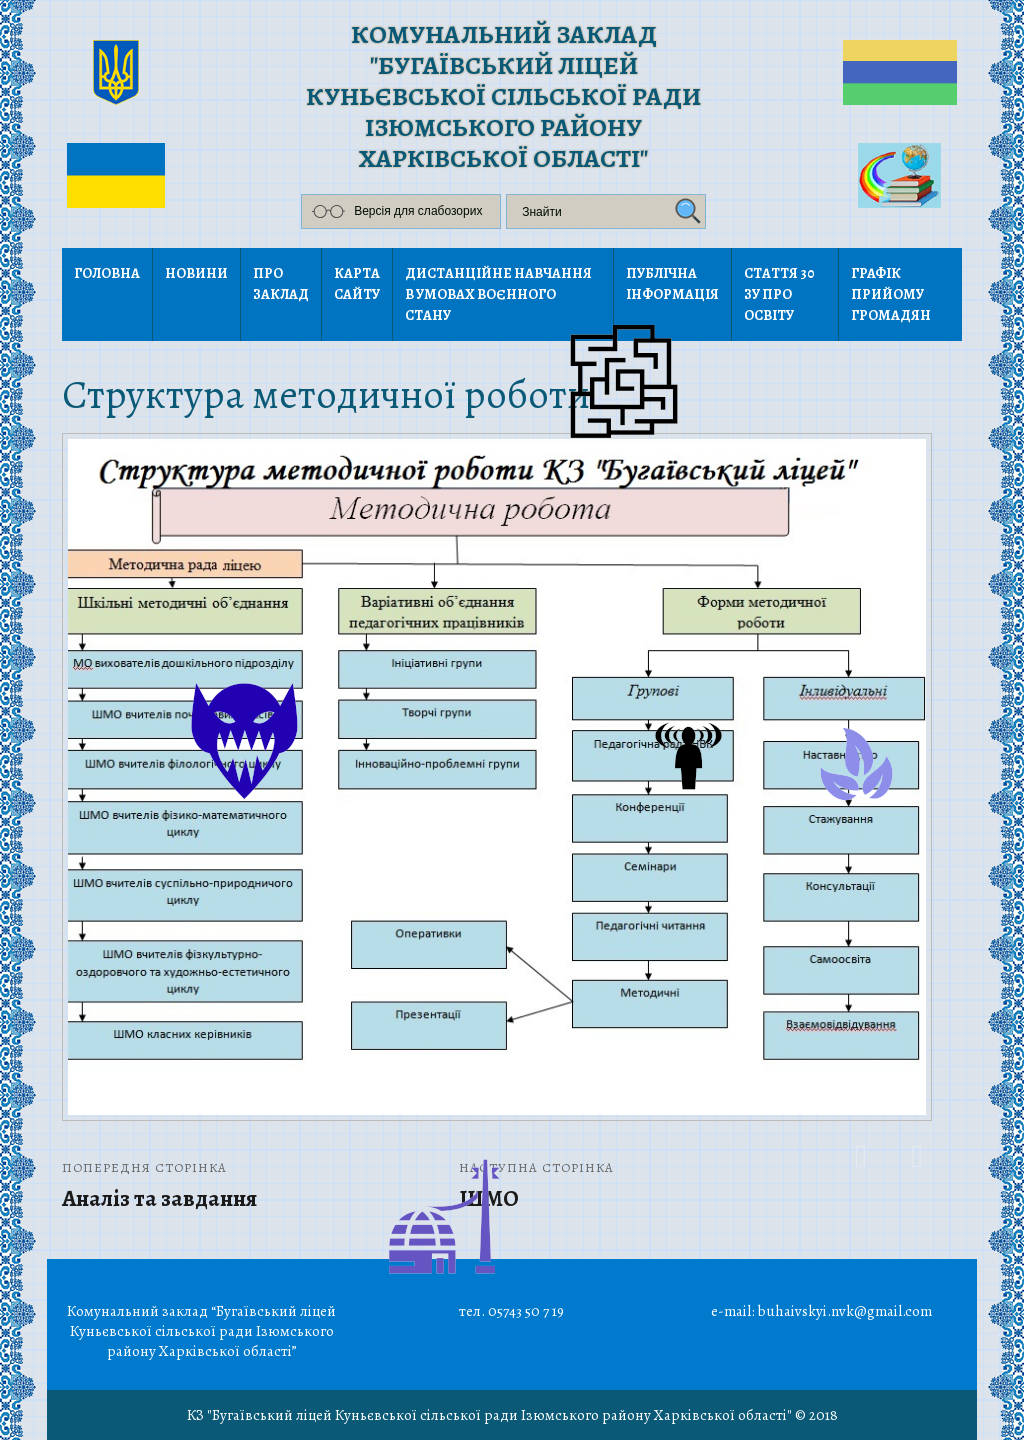  I want to click on indicates eco-friendly or organic option, so click(857, 764).